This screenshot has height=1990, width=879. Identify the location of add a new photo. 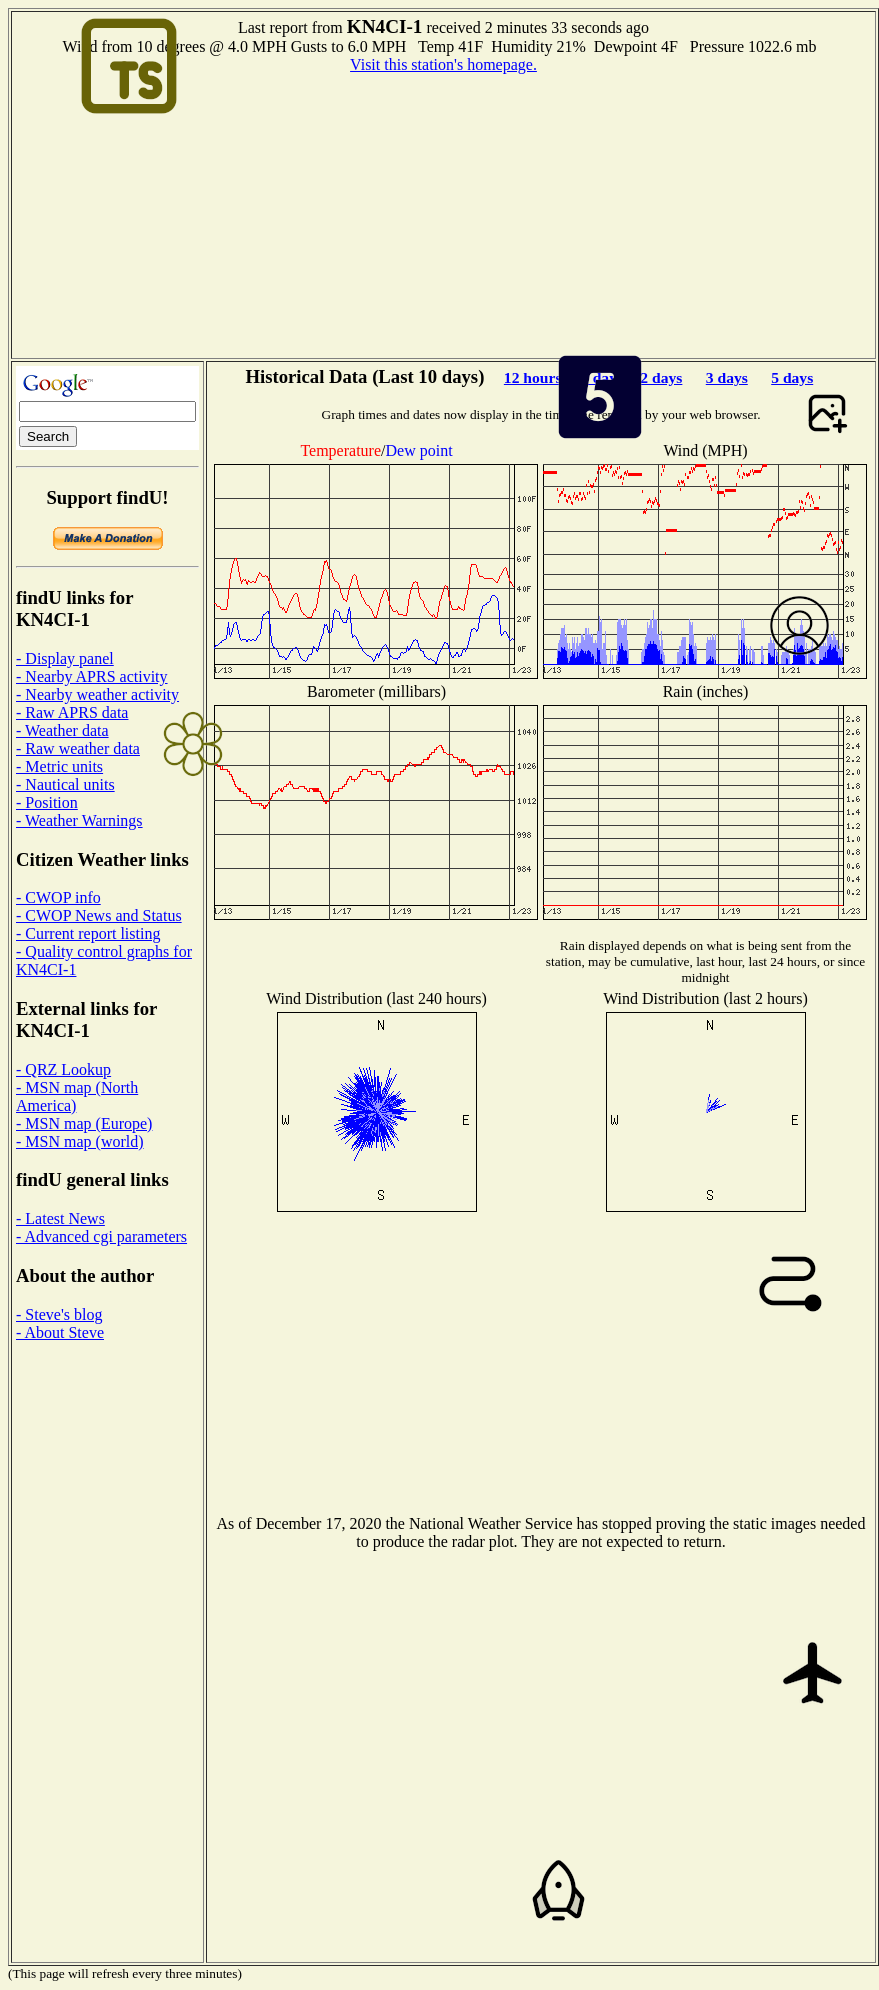
(827, 413).